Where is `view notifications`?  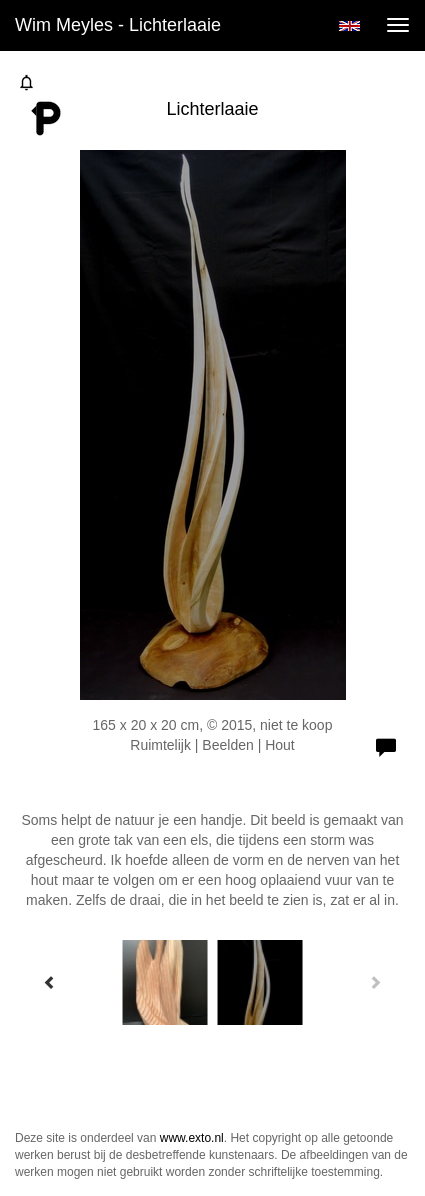
view notifications is located at coordinates (26, 82).